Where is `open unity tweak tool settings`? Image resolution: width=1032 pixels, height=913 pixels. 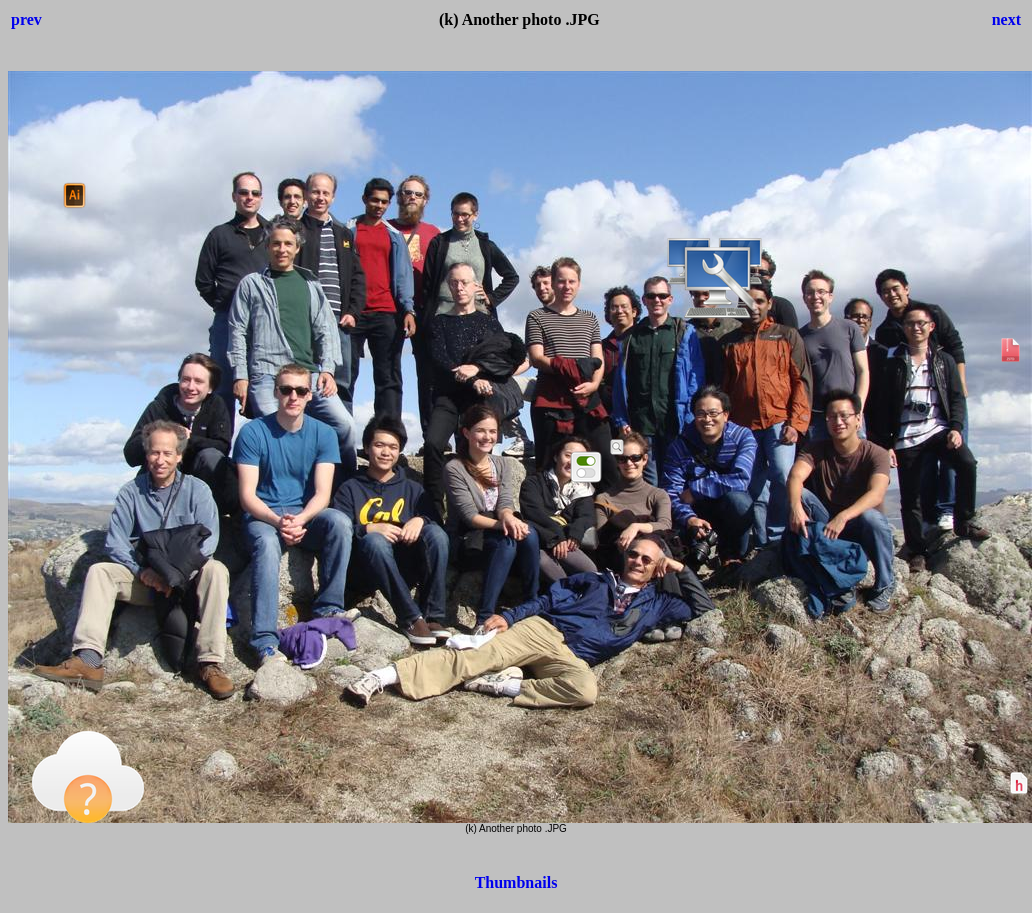 open unity tweak tool settings is located at coordinates (586, 467).